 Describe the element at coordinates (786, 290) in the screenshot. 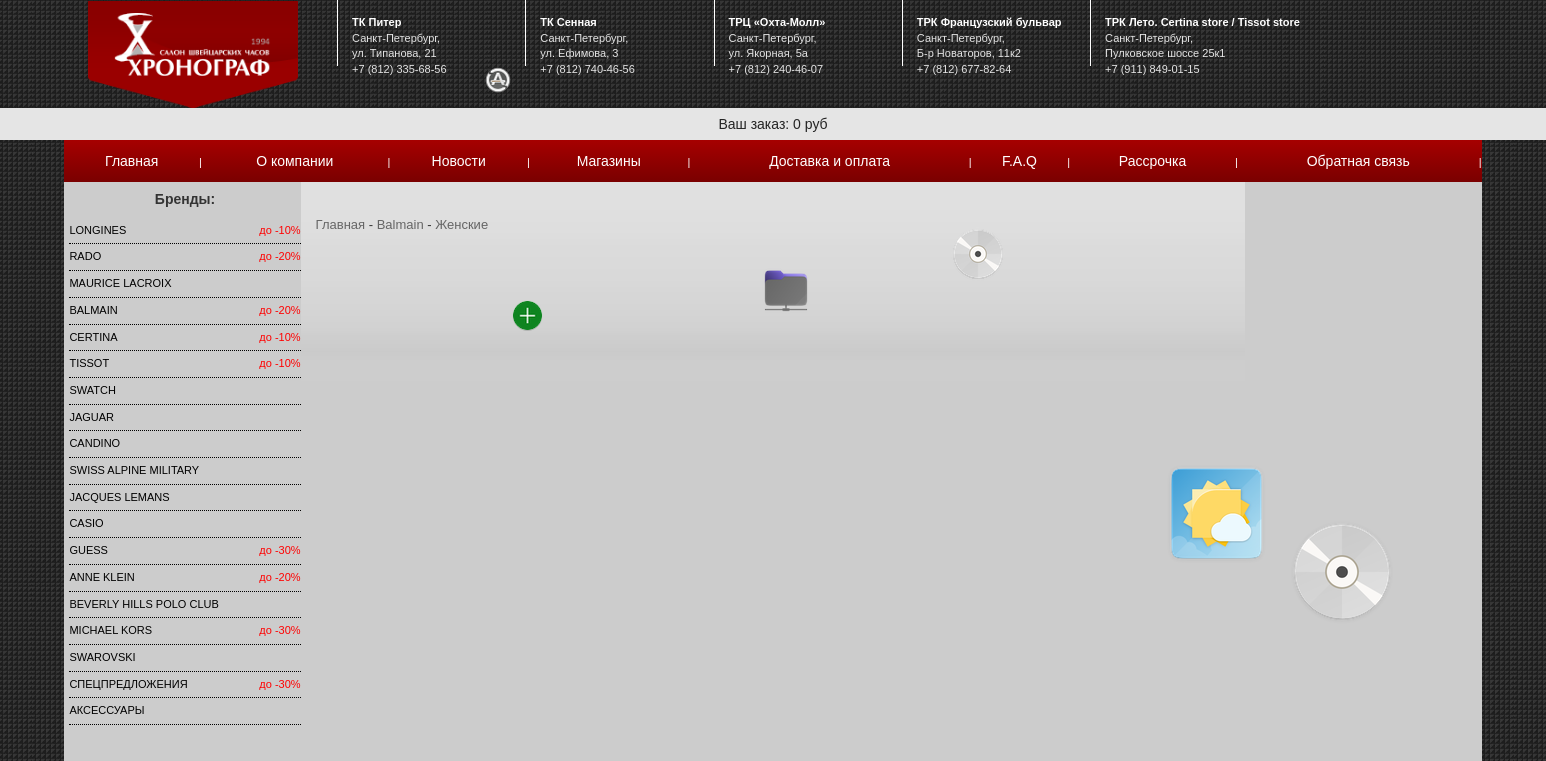

I see `access a remote or network folder` at that location.